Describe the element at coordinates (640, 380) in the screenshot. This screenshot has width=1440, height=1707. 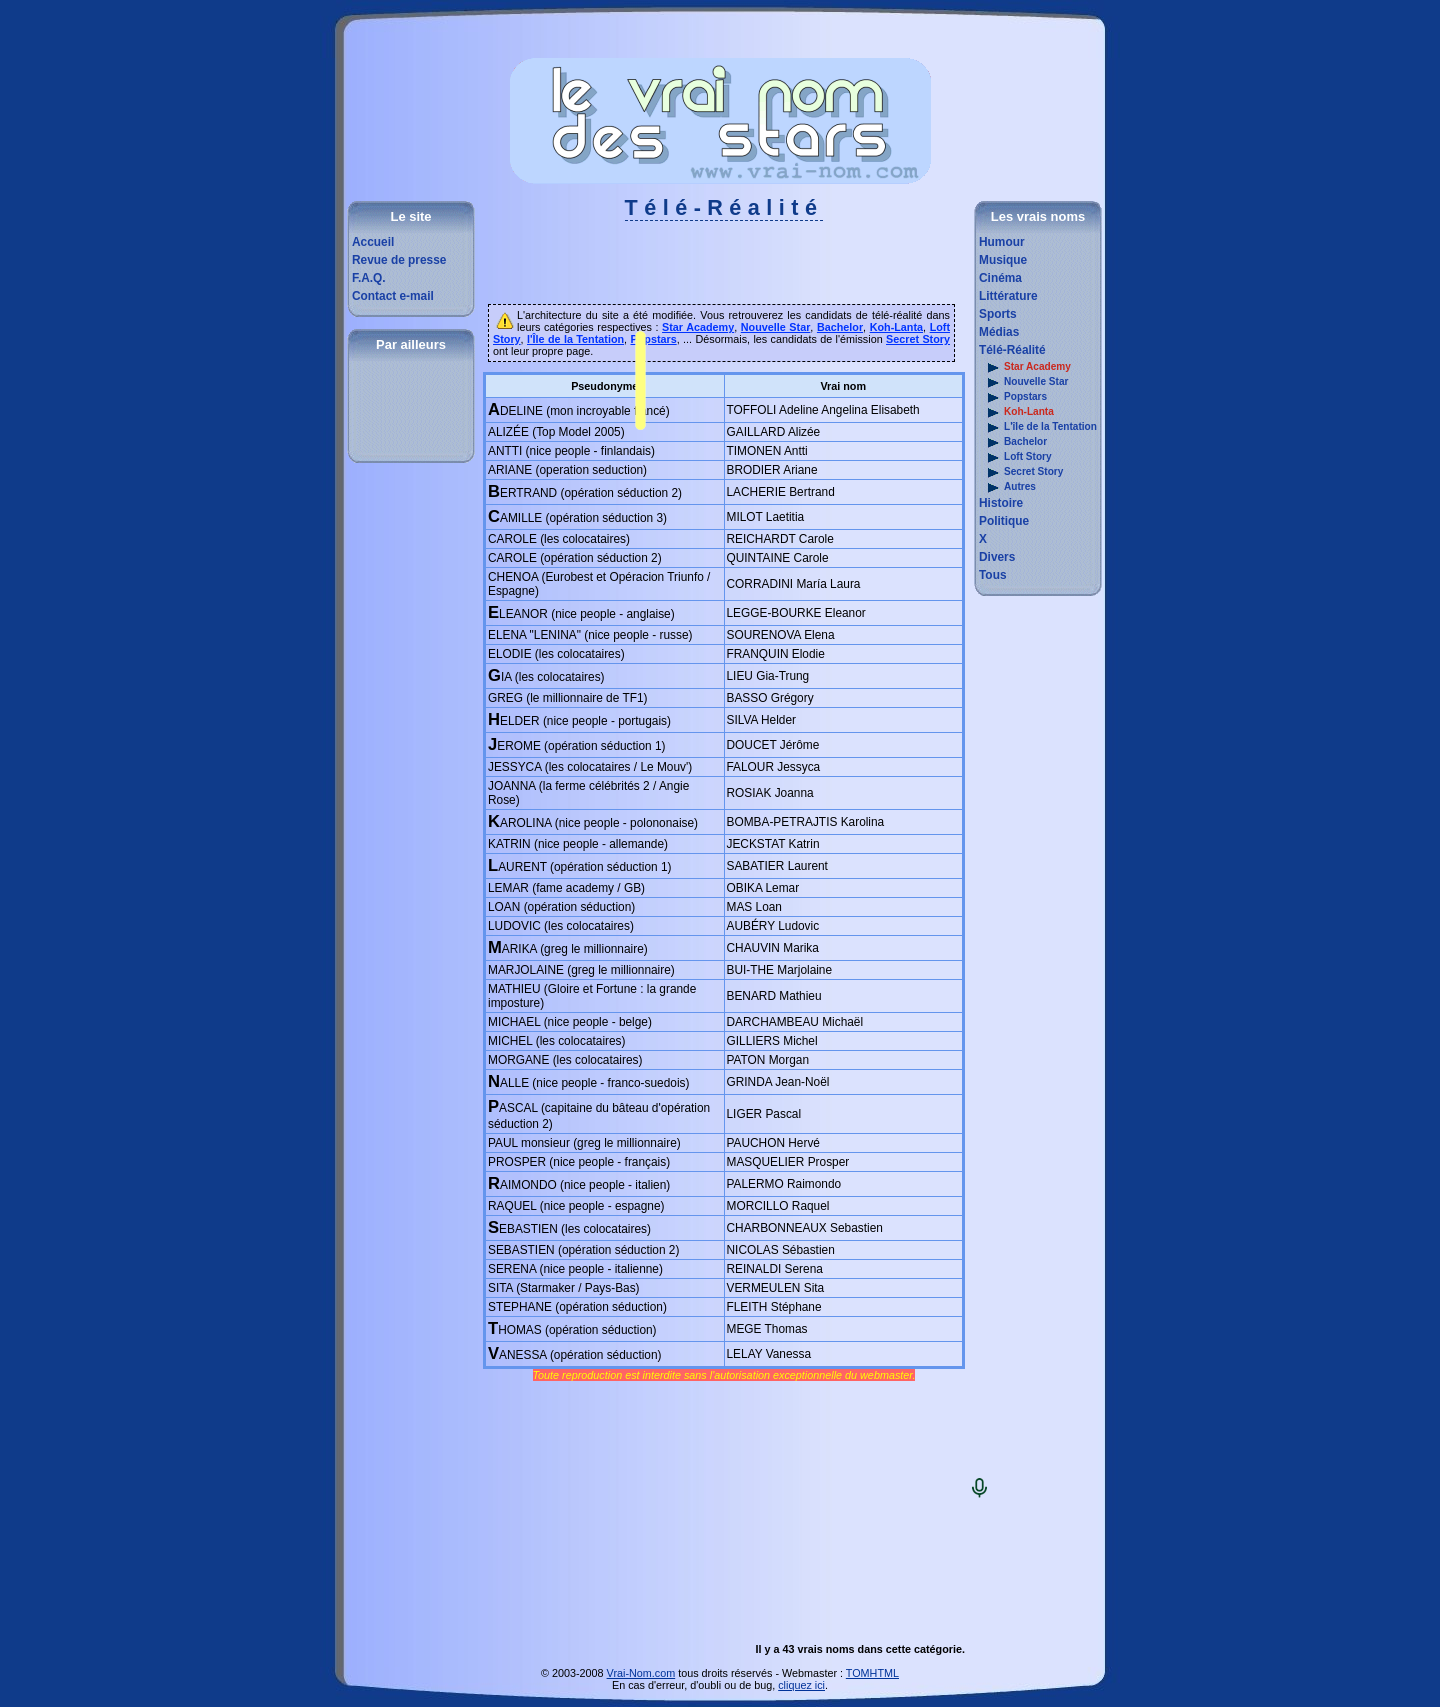
I see `vertical divider or separator between UI elements` at that location.